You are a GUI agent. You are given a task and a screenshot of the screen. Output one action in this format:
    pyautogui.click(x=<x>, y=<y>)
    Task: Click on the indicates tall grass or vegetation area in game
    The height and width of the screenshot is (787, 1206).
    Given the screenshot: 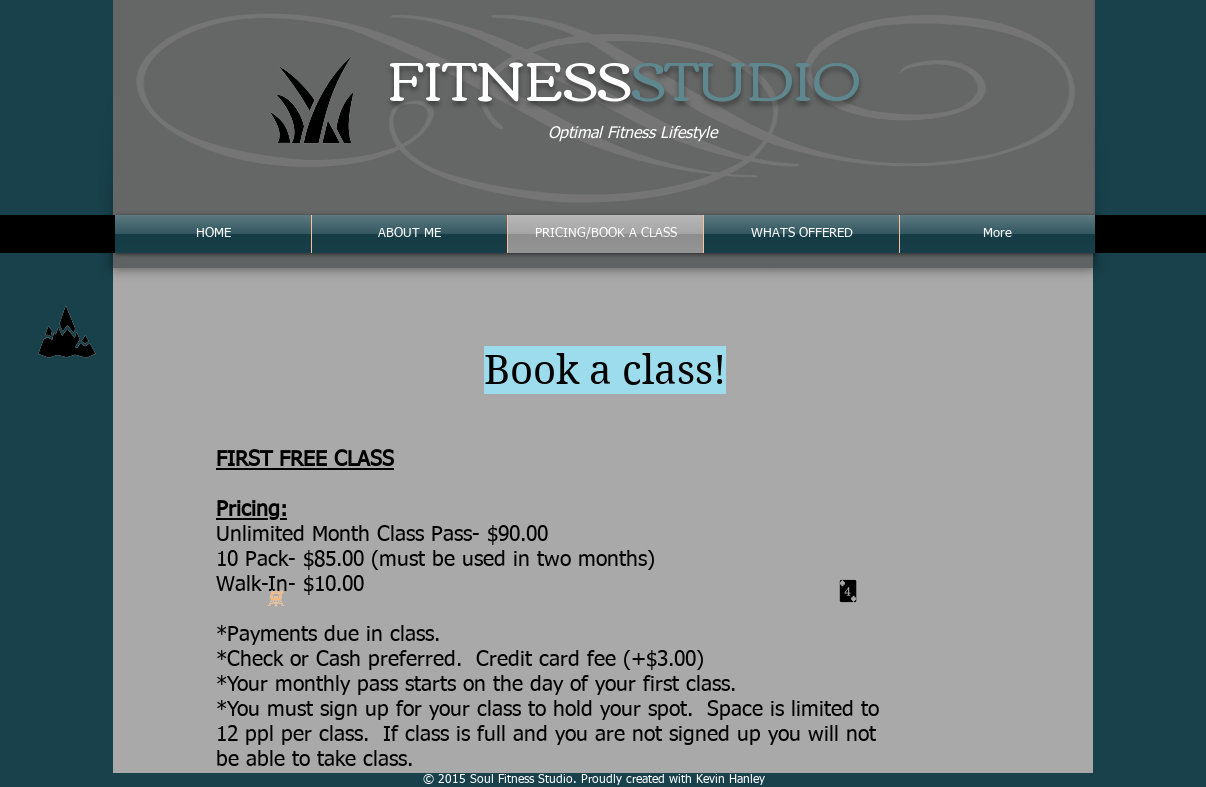 What is the action you would take?
    pyautogui.click(x=312, y=97)
    